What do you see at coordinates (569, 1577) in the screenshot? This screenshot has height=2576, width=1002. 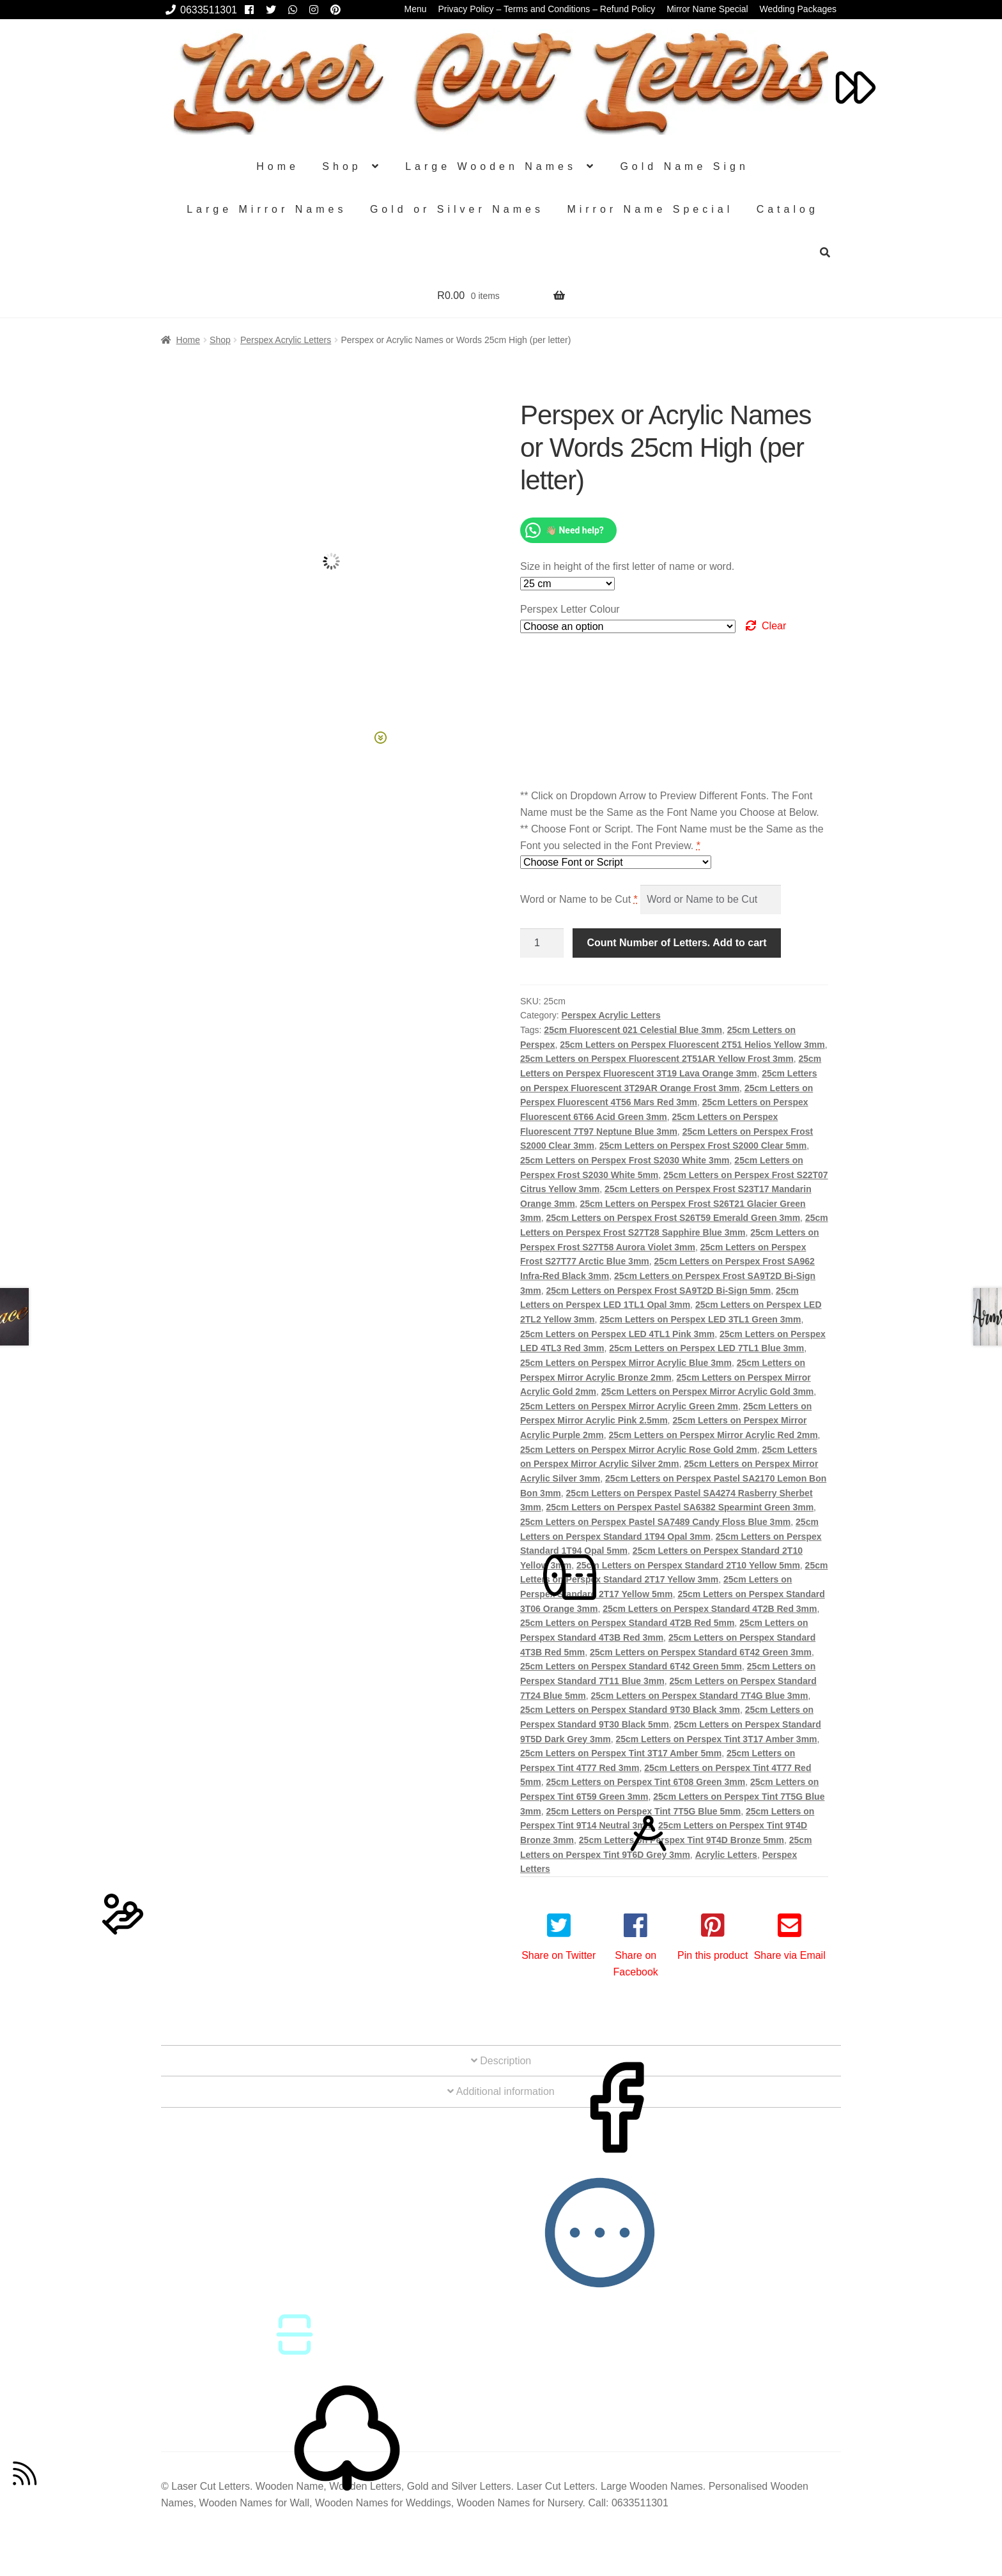 I see `indicates restroom or bathroom location` at bounding box center [569, 1577].